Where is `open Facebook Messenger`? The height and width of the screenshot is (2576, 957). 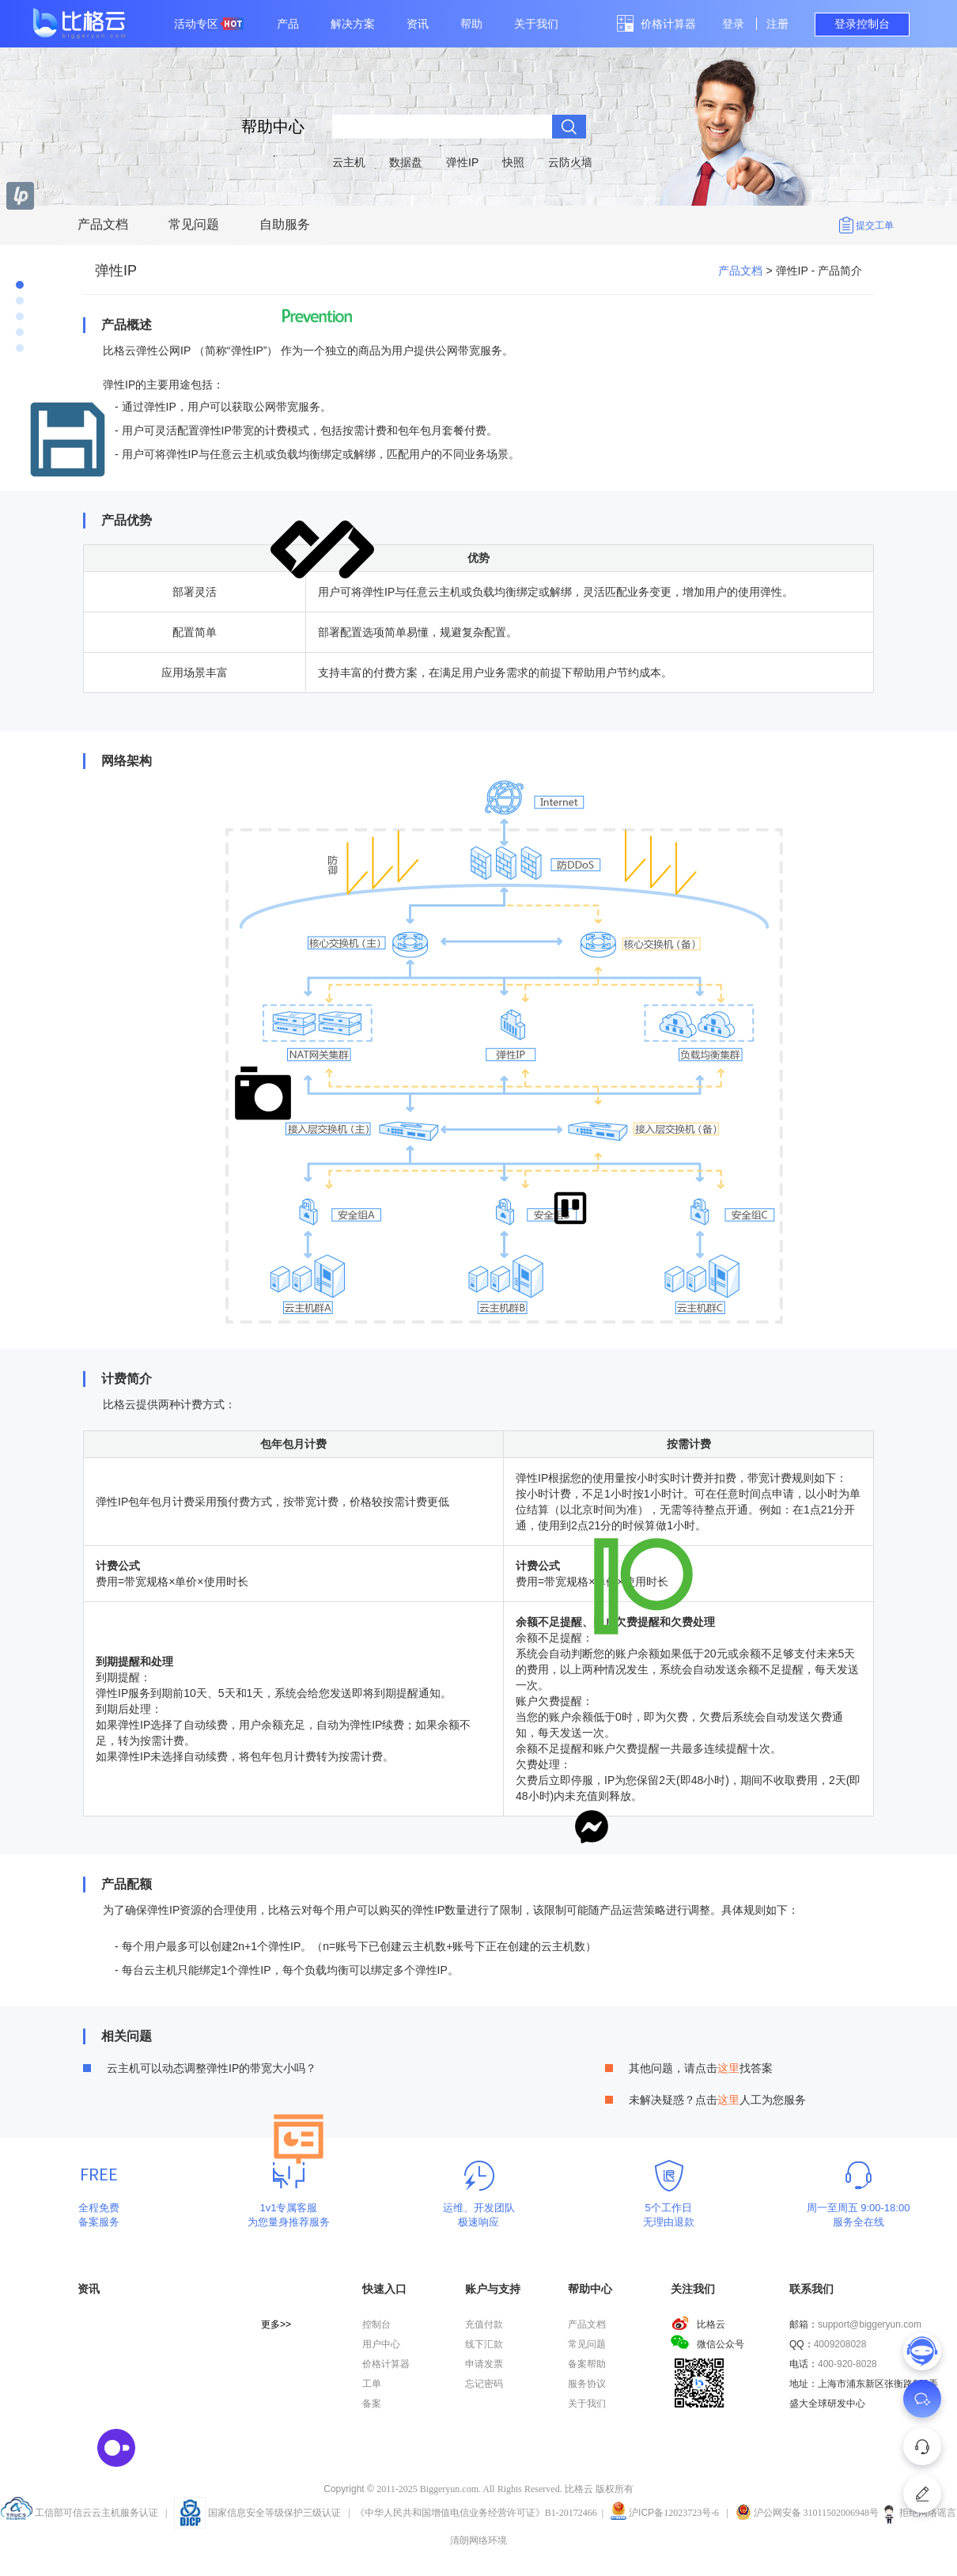
open Facebook Messenger is located at coordinates (592, 1827).